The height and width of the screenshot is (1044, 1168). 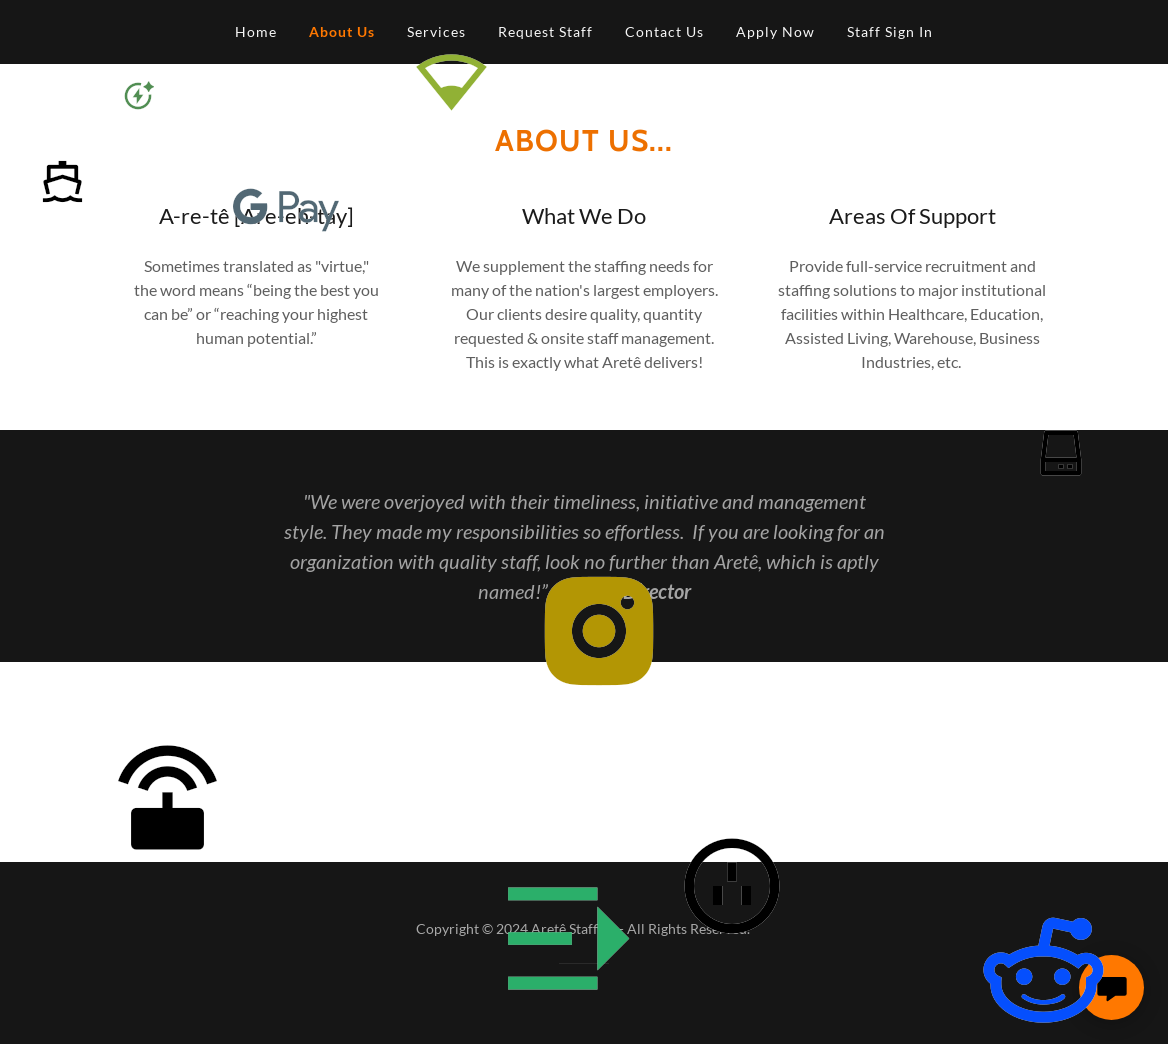 What do you see at coordinates (1061, 453) in the screenshot?
I see `access external storage or hard drive` at bounding box center [1061, 453].